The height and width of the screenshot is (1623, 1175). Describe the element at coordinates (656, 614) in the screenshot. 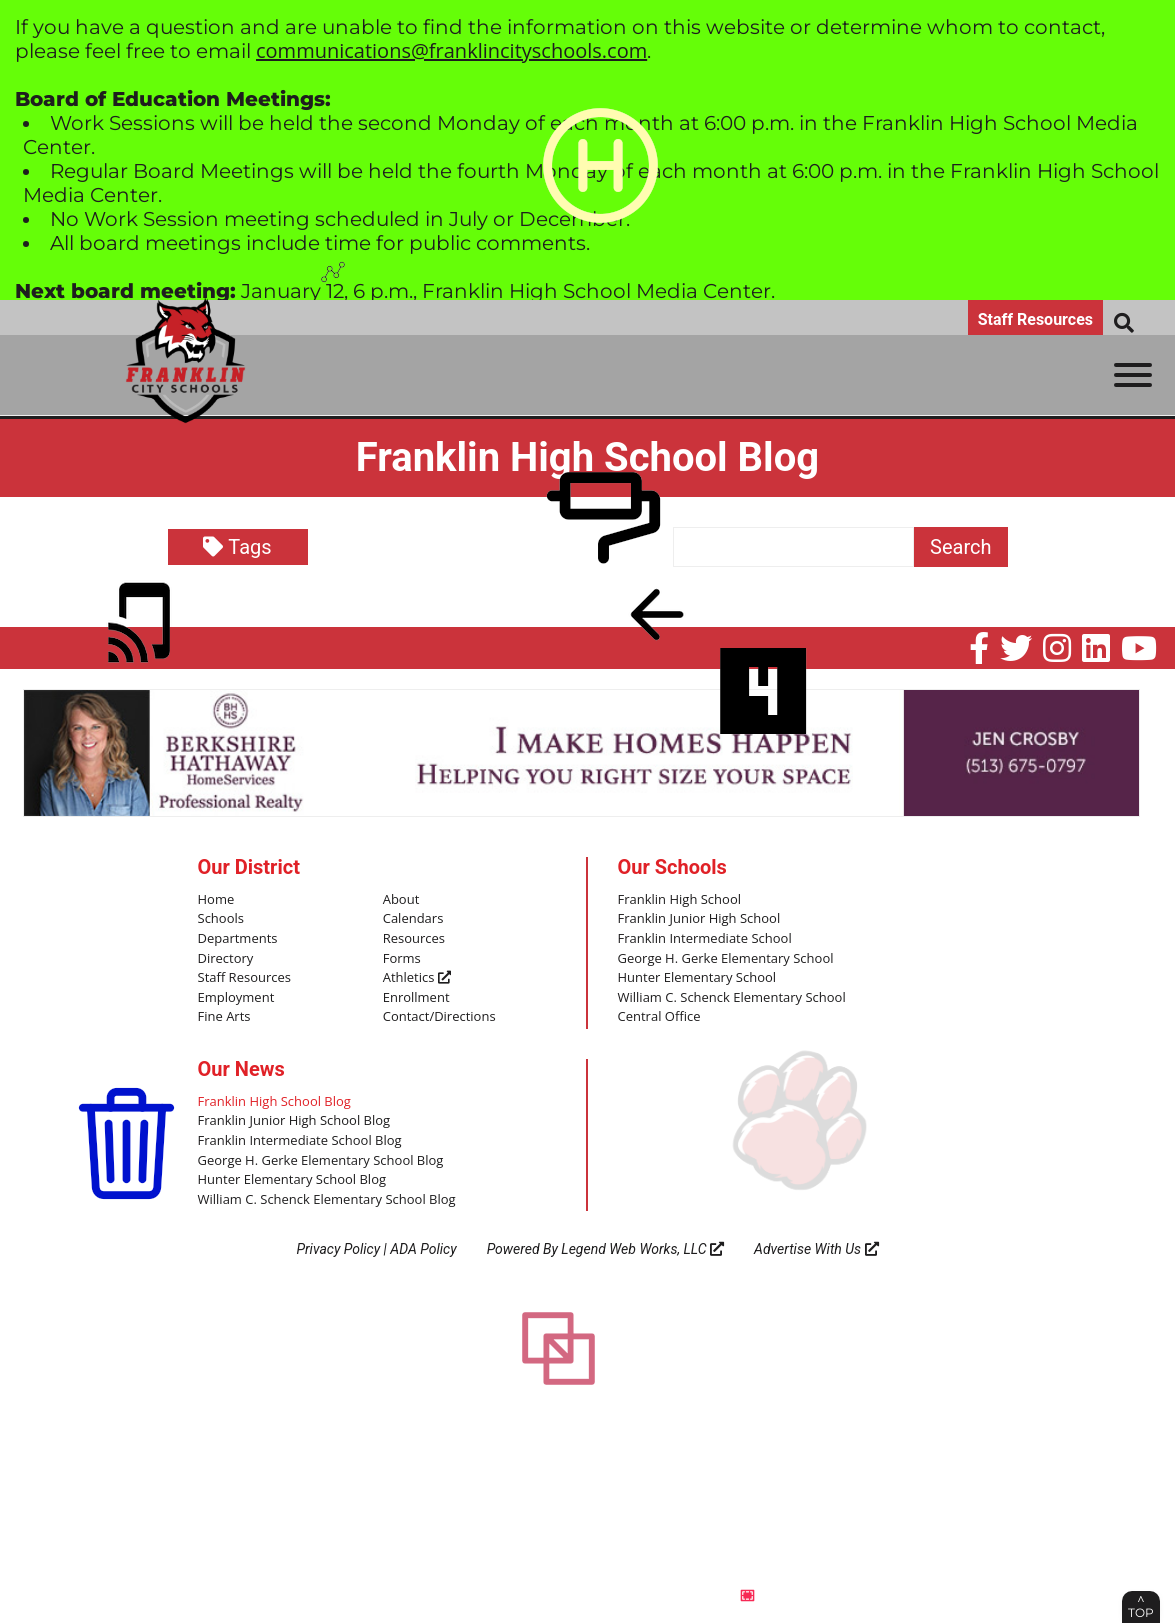

I see `go back to the previous screen` at that location.